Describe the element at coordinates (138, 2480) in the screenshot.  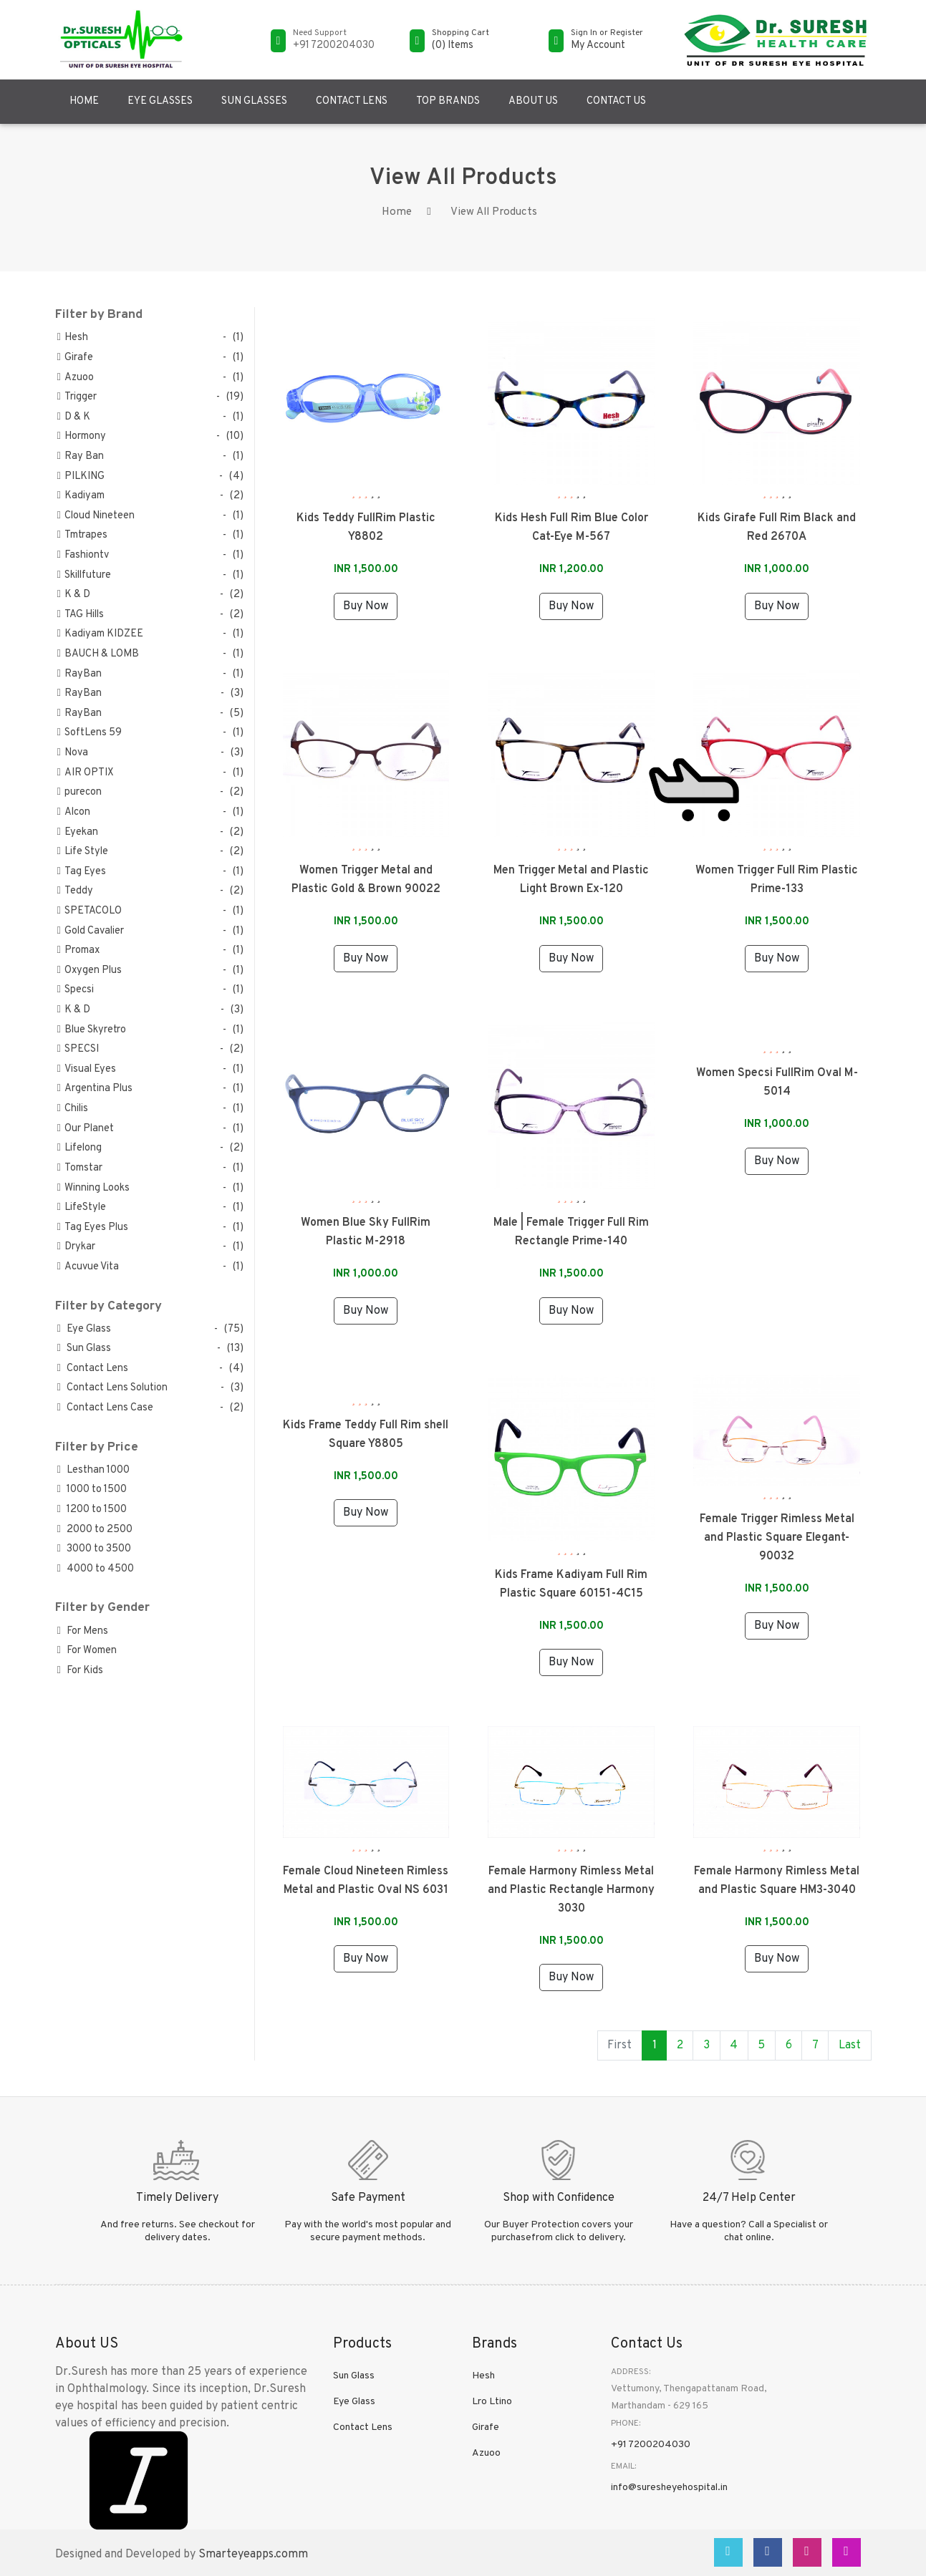
I see `apply italic formatting to selected text` at that location.